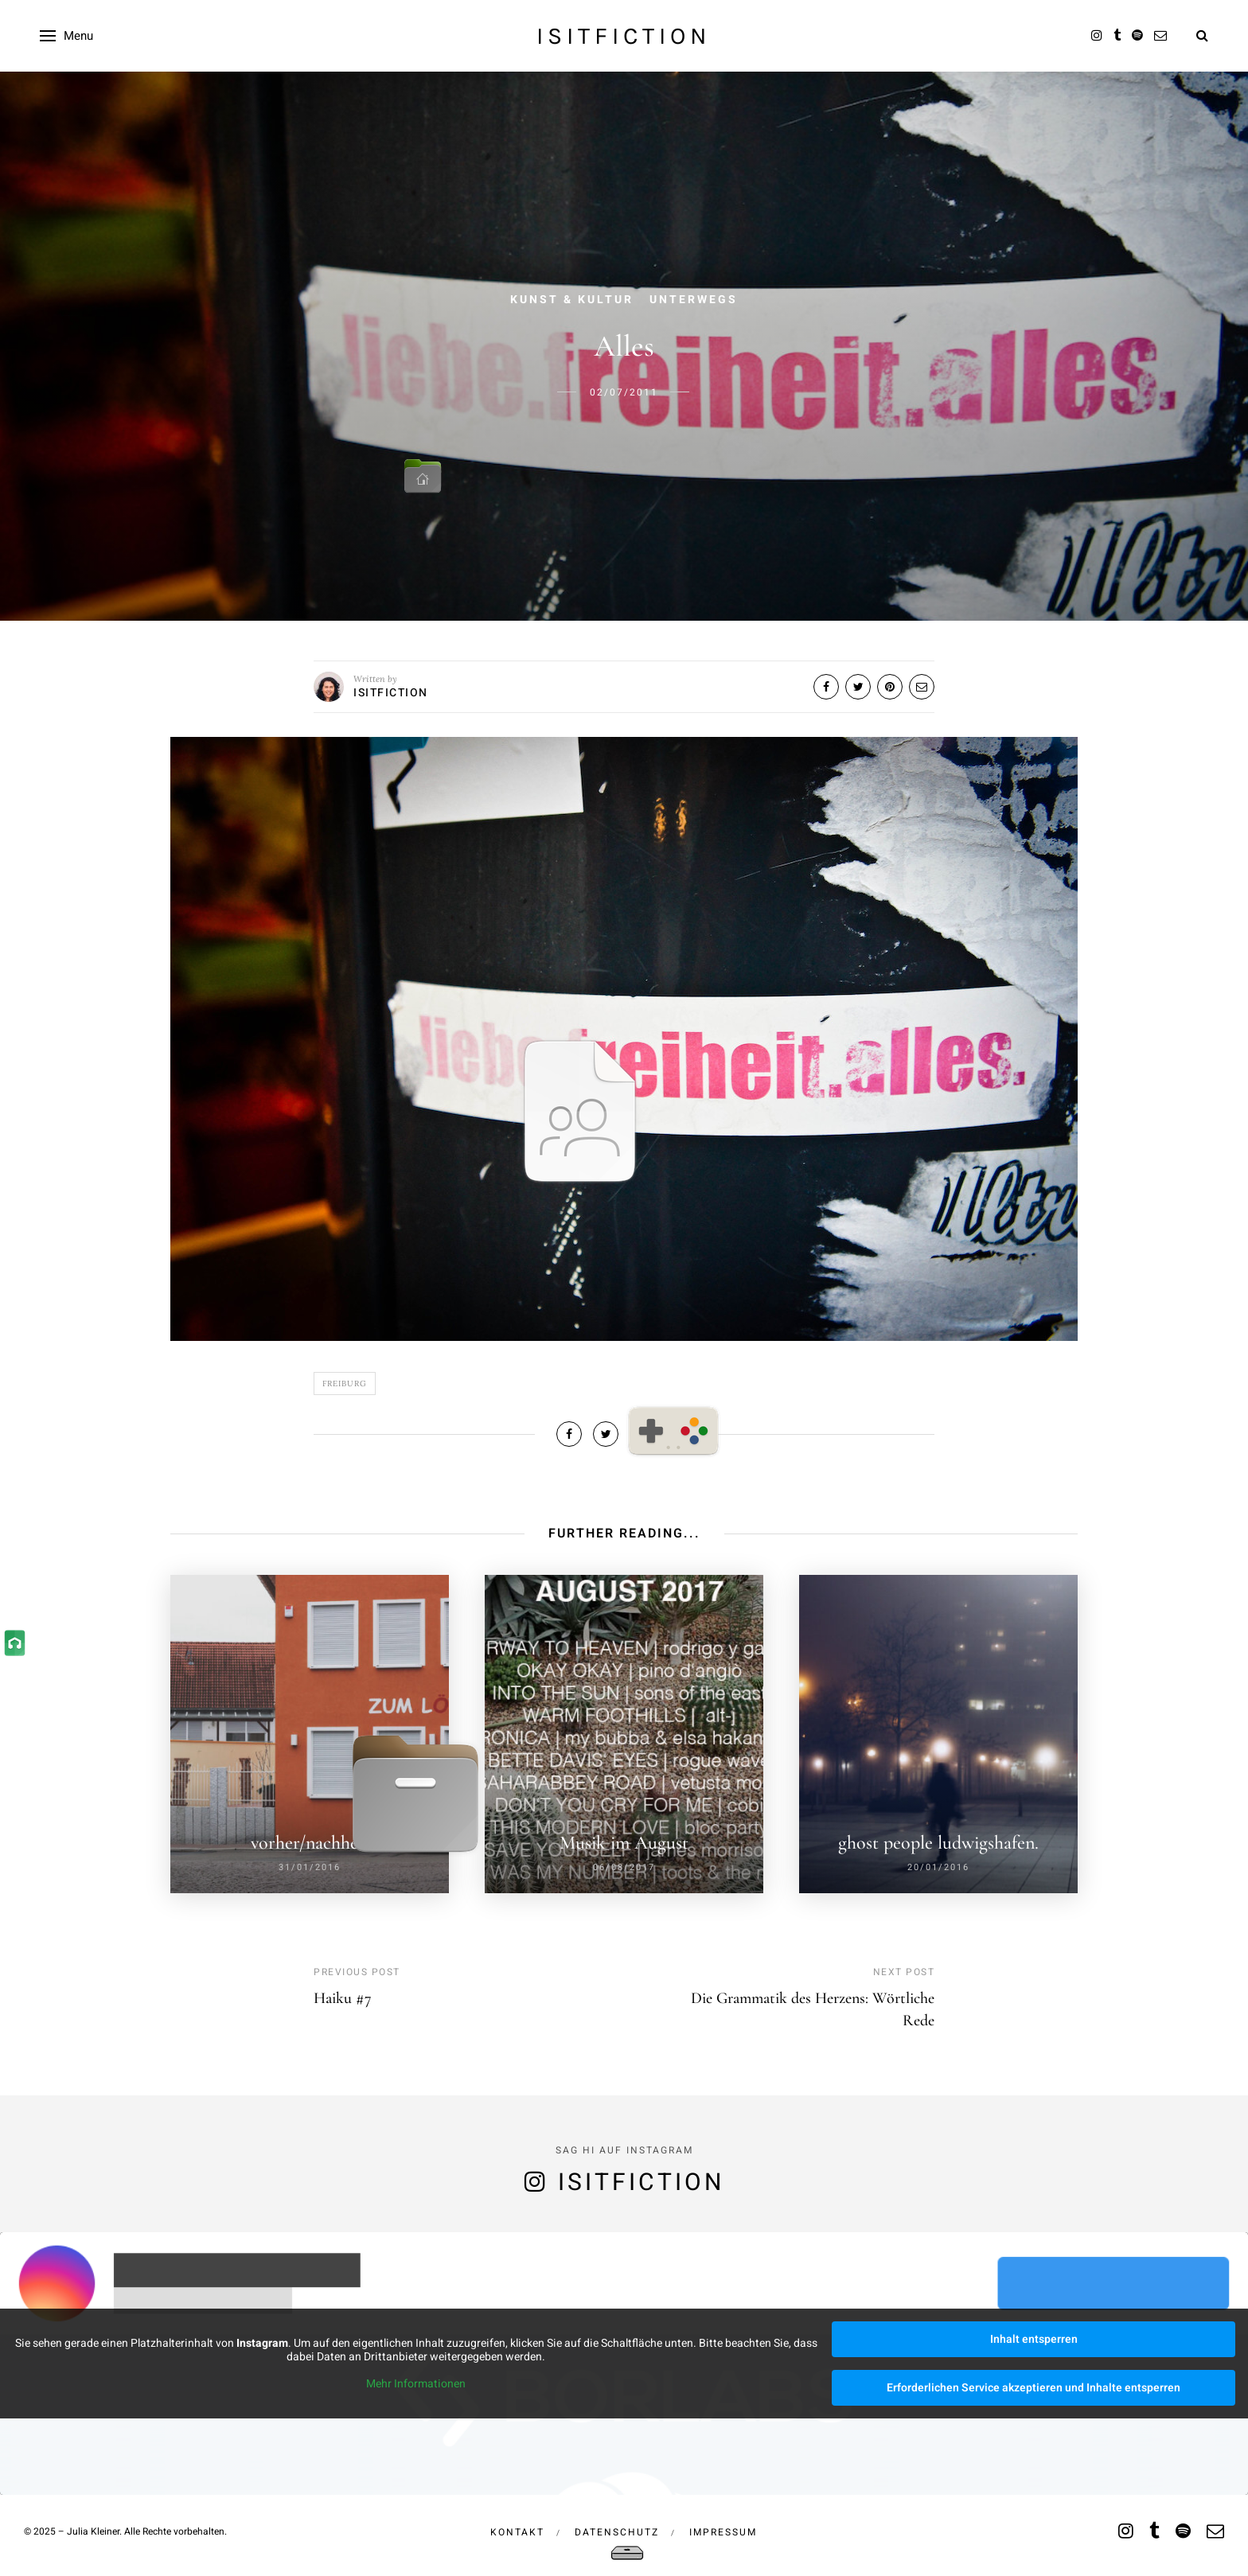 This screenshot has width=1248, height=2576. I want to click on an LMMS music project file, so click(14, 1643).